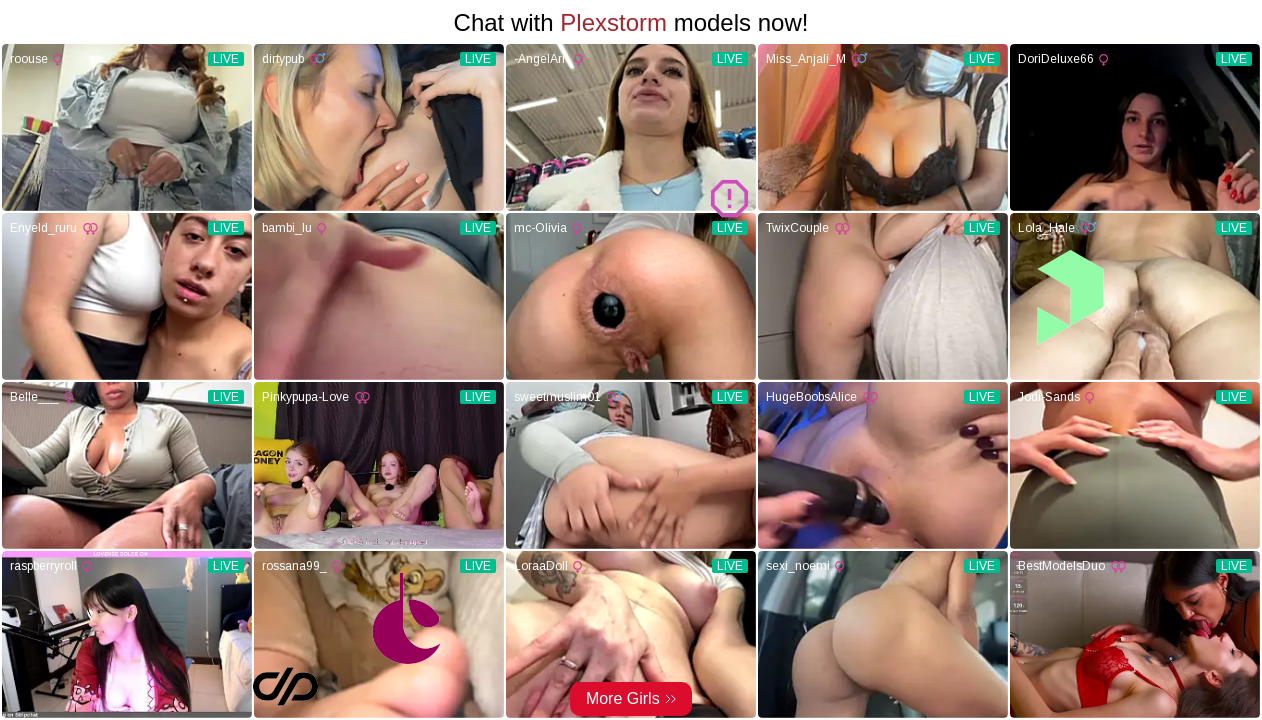 This screenshot has width=1262, height=720. I want to click on open the Printables 3D printing community website, so click(1070, 297).